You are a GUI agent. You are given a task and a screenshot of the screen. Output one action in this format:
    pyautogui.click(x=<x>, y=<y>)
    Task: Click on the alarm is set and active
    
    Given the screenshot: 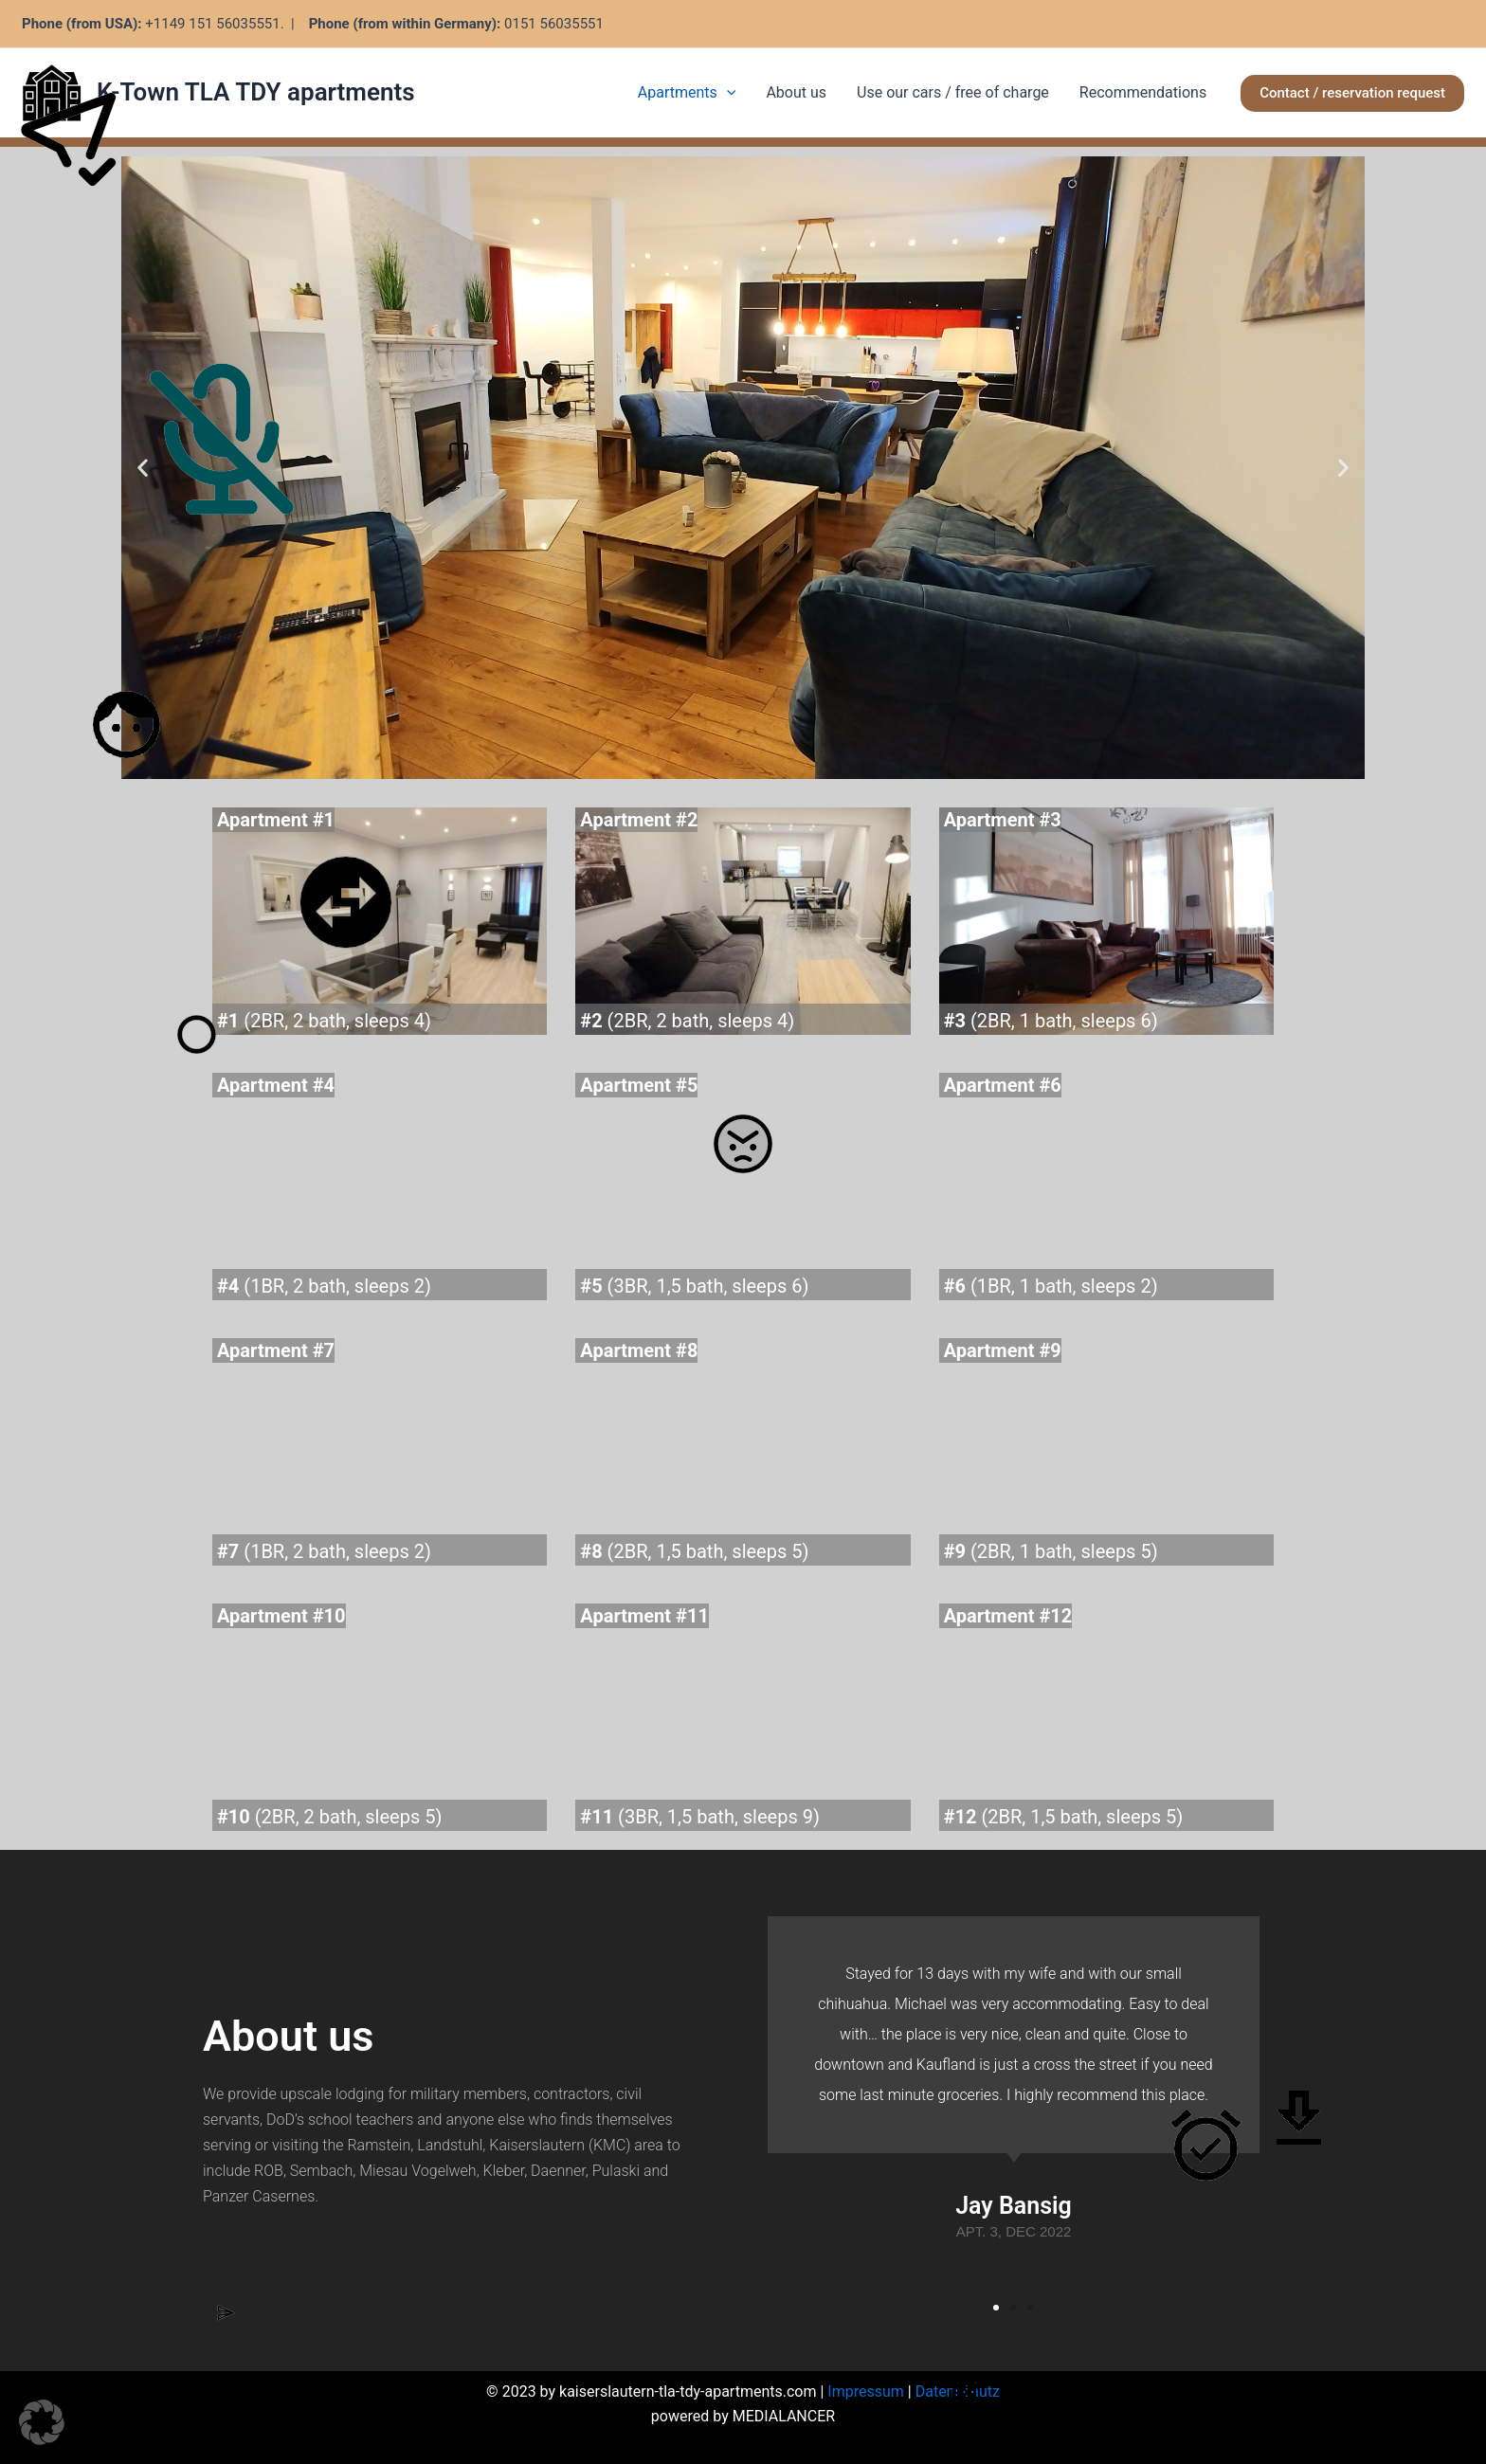 What is the action you would take?
    pyautogui.click(x=1205, y=2145)
    